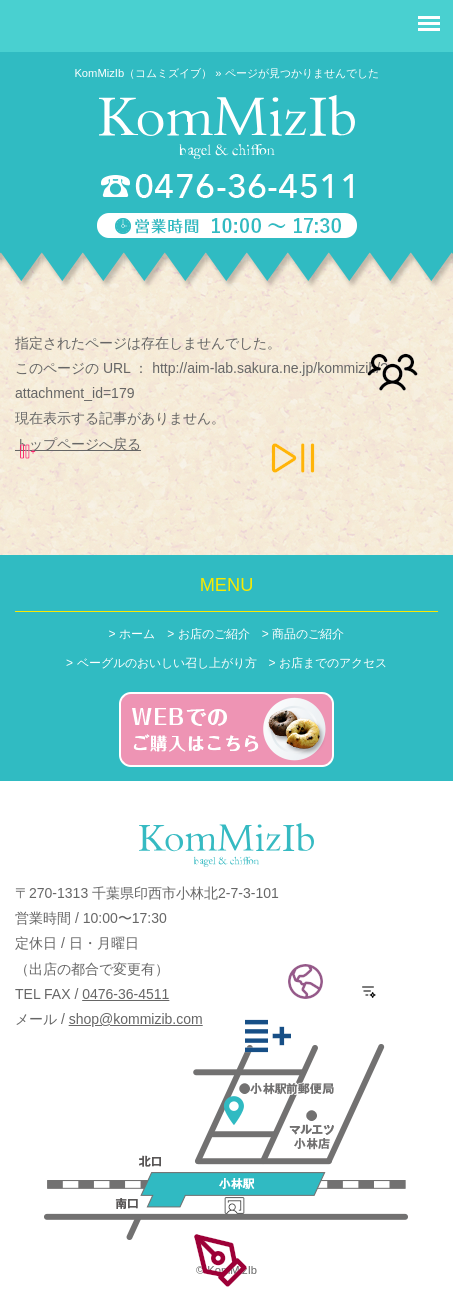  Describe the element at coordinates (392, 370) in the screenshot. I see `view group members or team` at that location.